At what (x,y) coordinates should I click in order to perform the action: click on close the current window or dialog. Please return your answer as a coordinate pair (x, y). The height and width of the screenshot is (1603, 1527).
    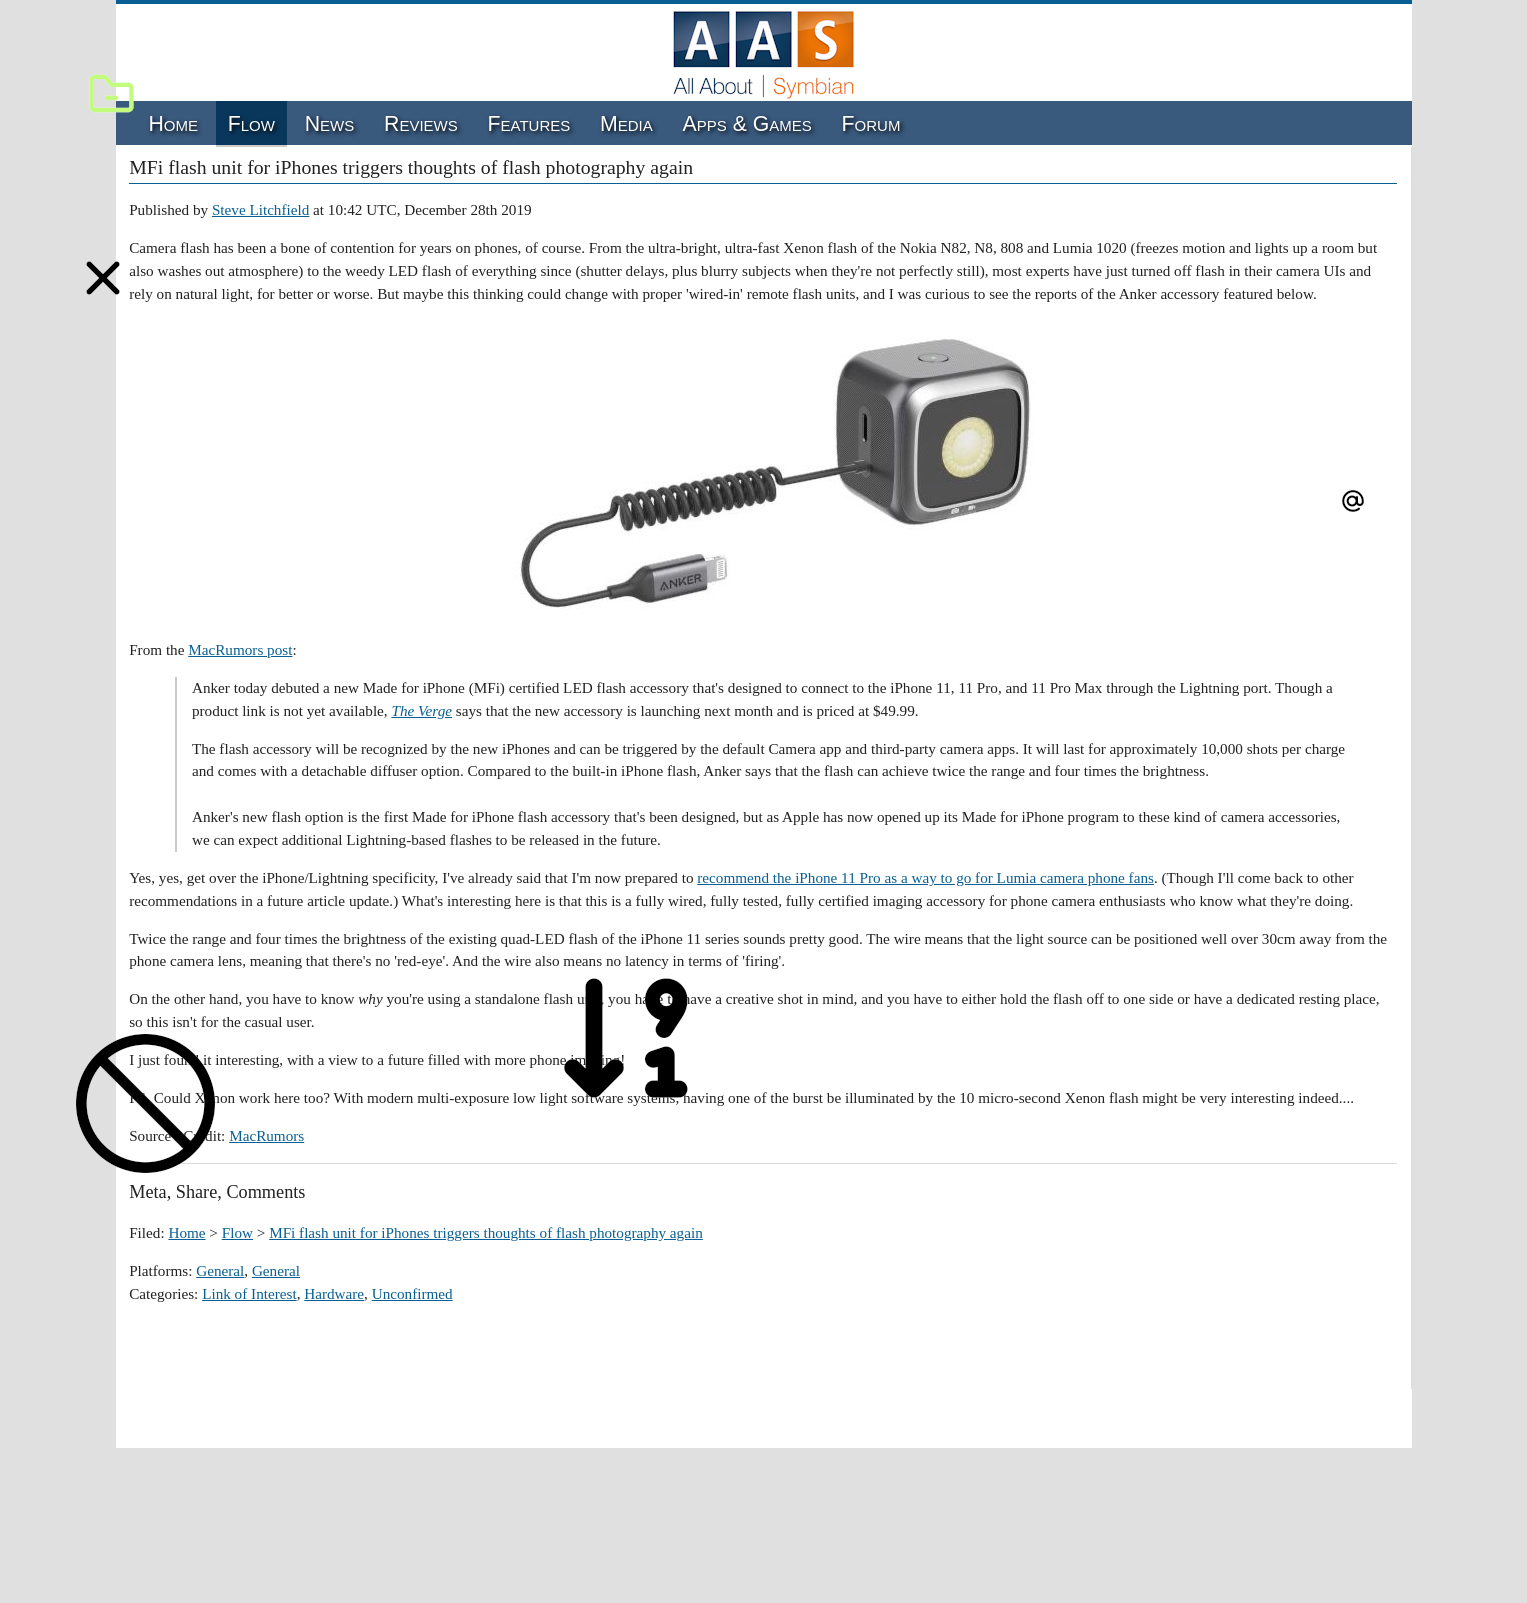
    Looking at the image, I should click on (103, 278).